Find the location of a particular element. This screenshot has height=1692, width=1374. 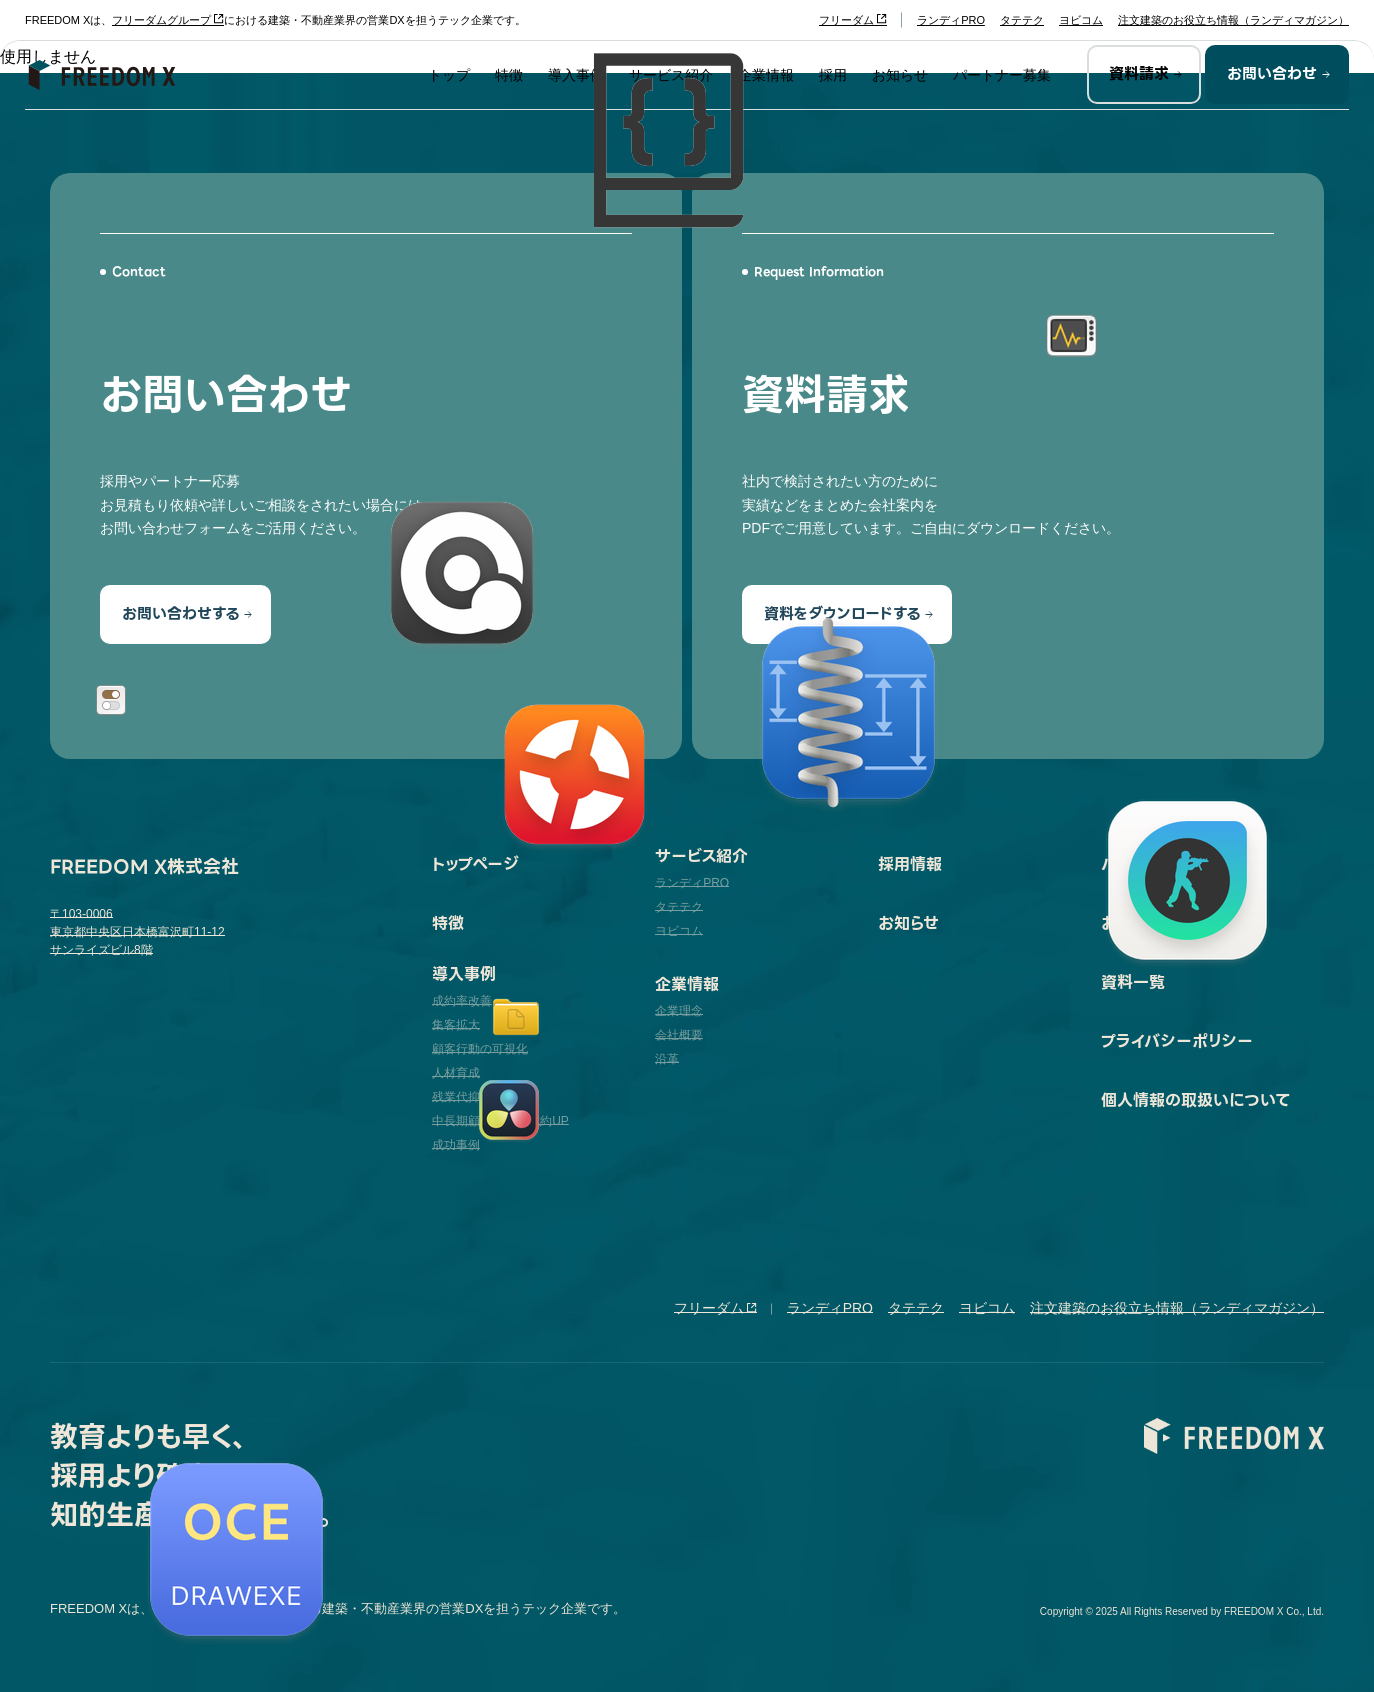

open css editing application is located at coordinates (1187, 880).